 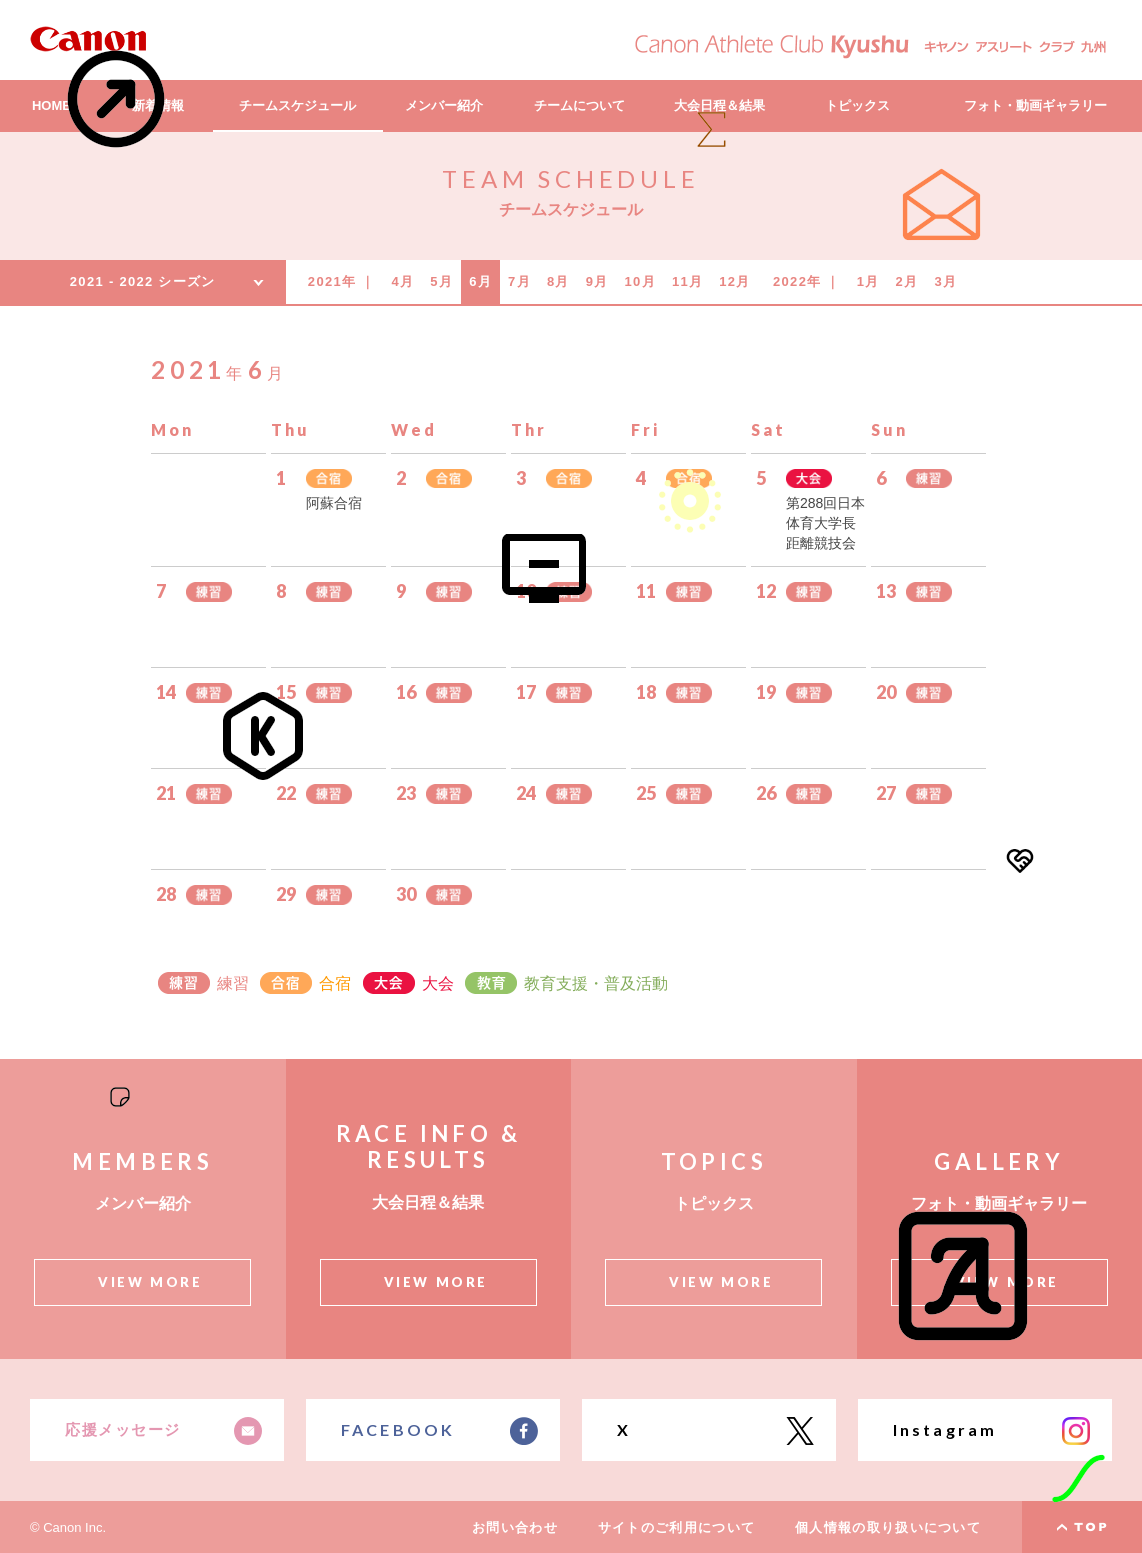 What do you see at coordinates (1078, 1478) in the screenshot?
I see `apply ease-in-out animation timing` at bounding box center [1078, 1478].